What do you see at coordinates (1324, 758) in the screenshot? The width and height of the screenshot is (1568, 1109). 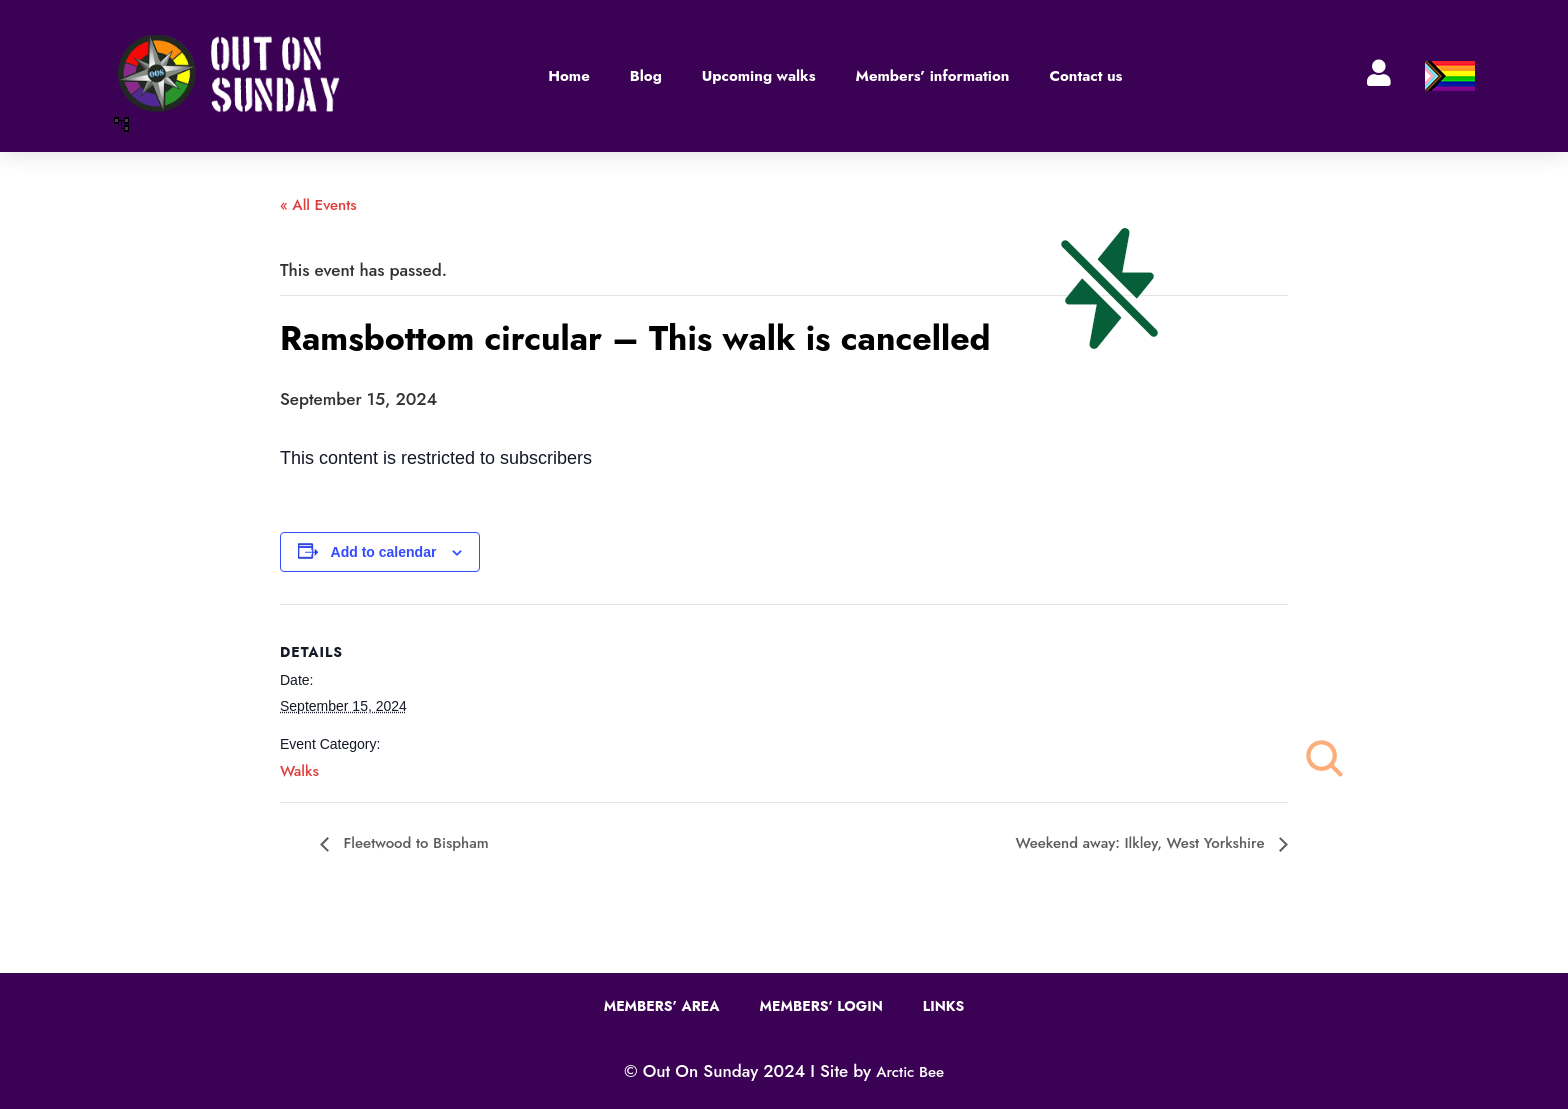 I see `search for content or items` at bounding box center [1324, 758].